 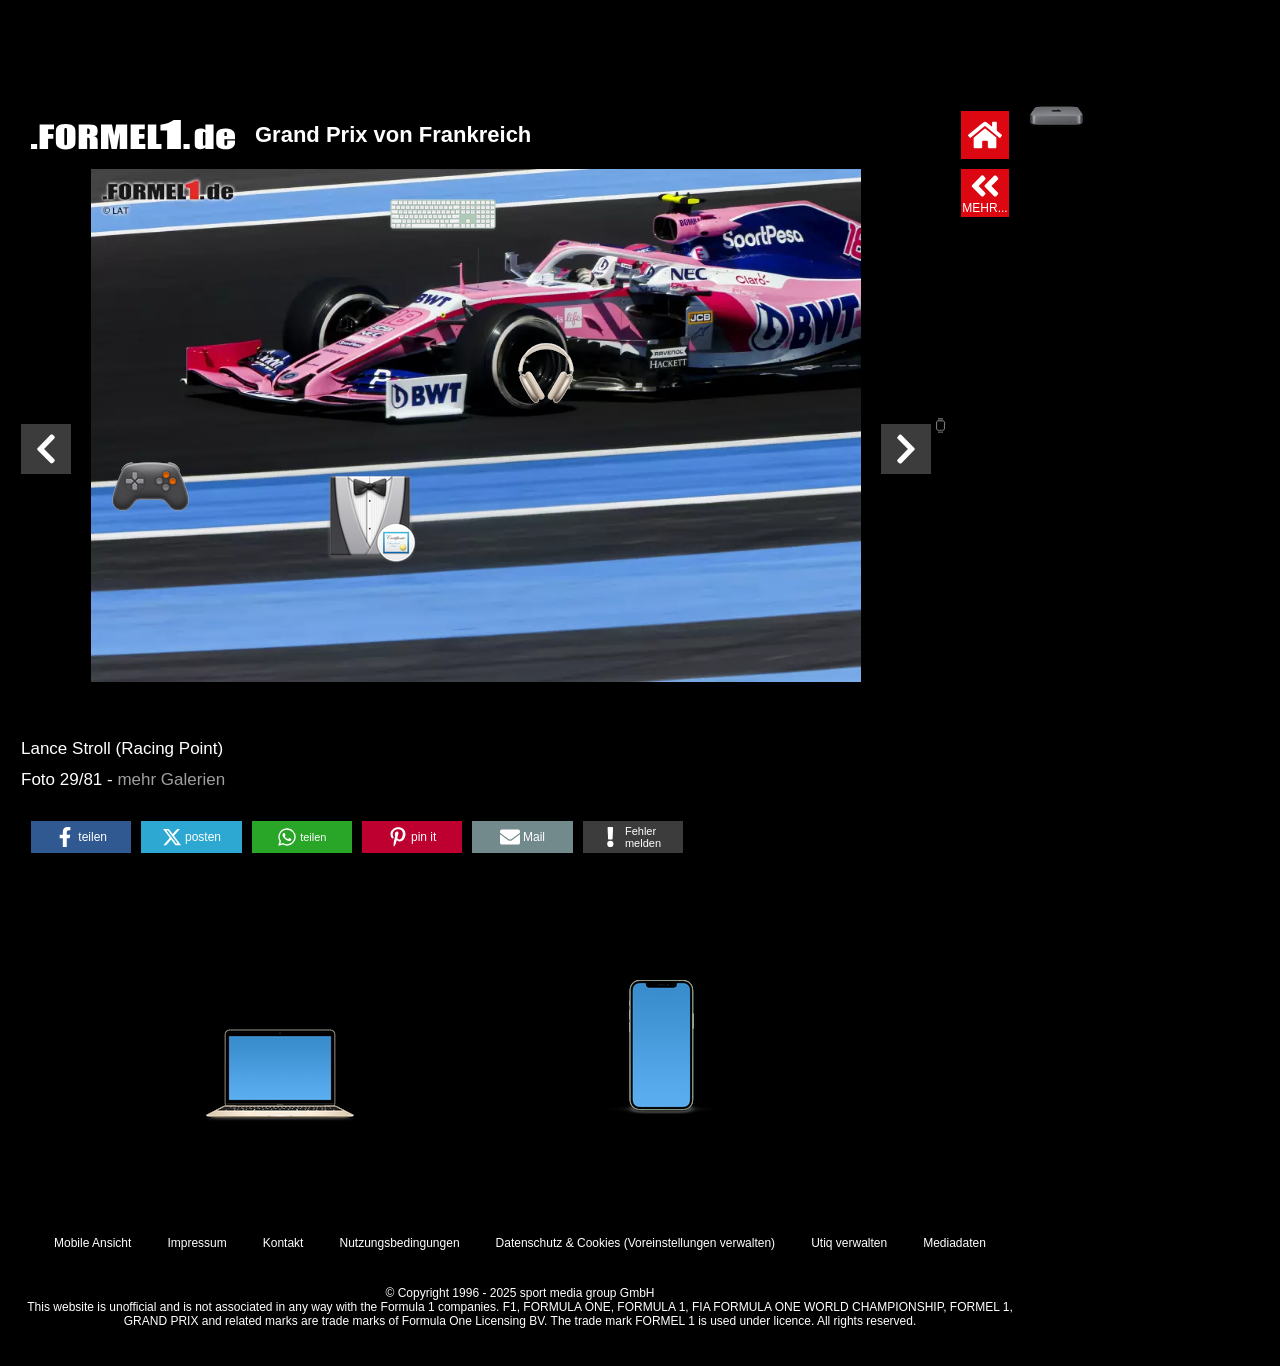 I want to click on configure game controller settings, so click(x=150, y=486).